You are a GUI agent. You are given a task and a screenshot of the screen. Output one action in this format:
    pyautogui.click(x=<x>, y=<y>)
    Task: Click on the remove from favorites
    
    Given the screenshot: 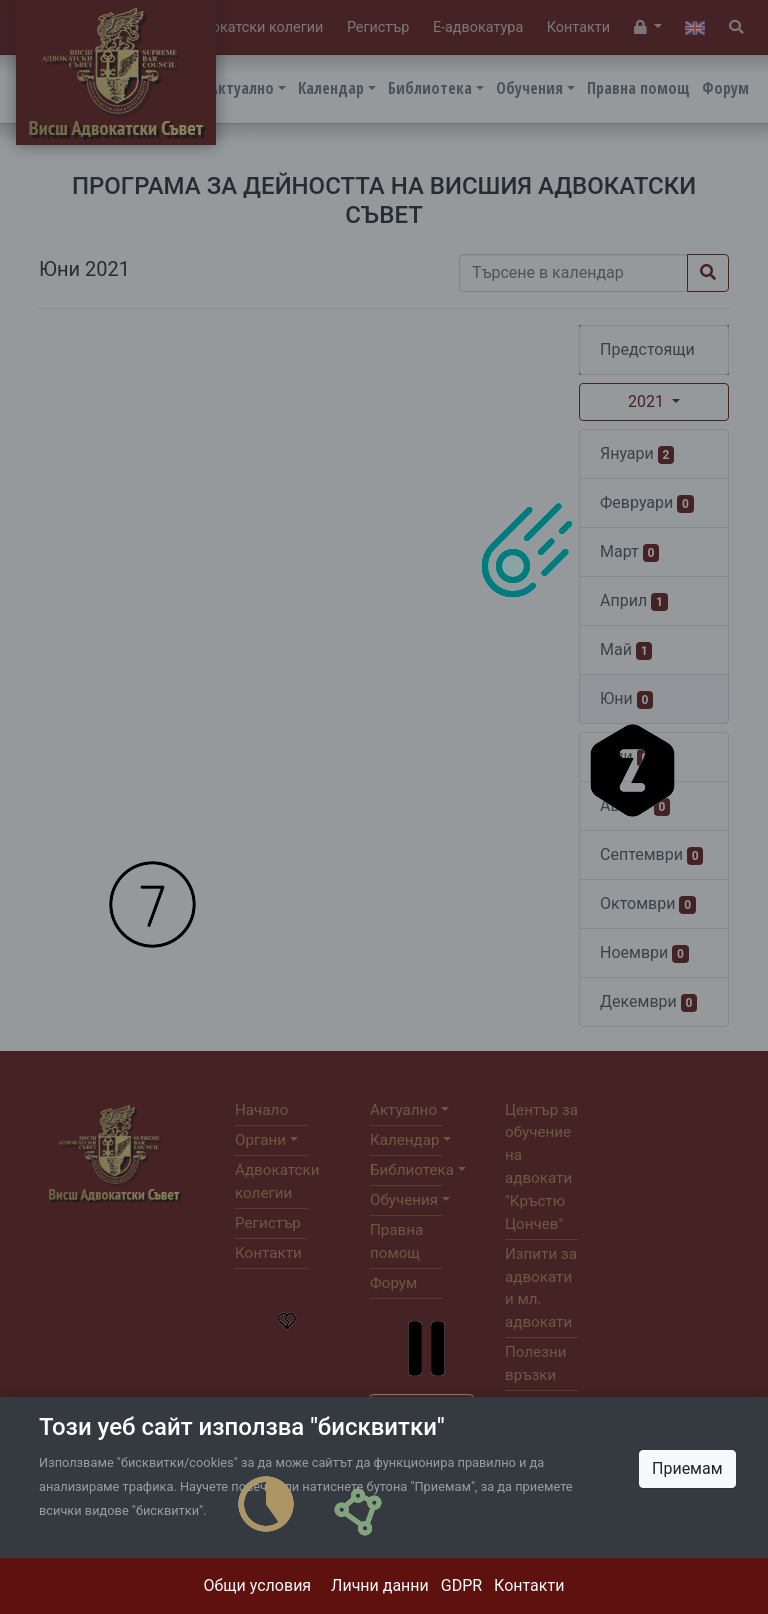 What is the action you would take?
    pyautogui.click(x=287, y=1321)
    